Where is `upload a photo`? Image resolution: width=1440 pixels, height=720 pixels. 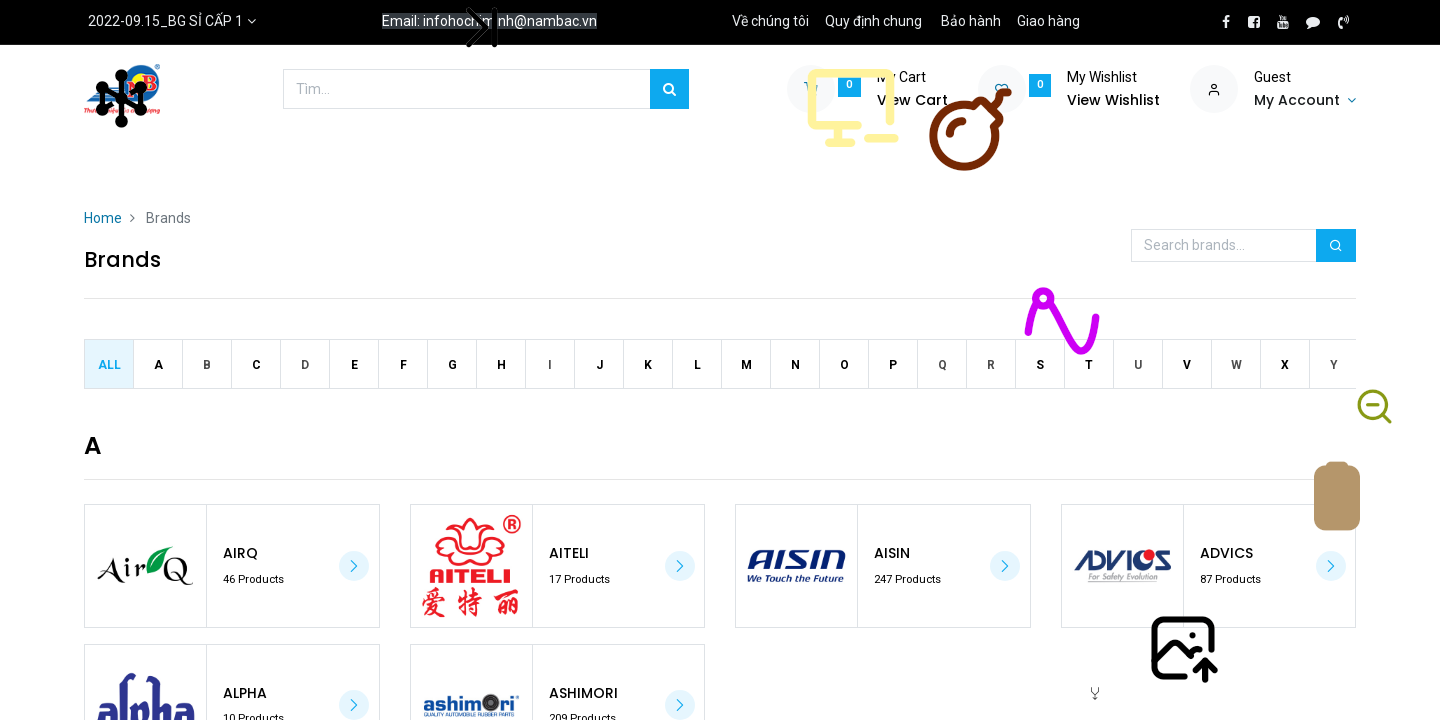
upload a photo is located at coordinates (1183, 648).